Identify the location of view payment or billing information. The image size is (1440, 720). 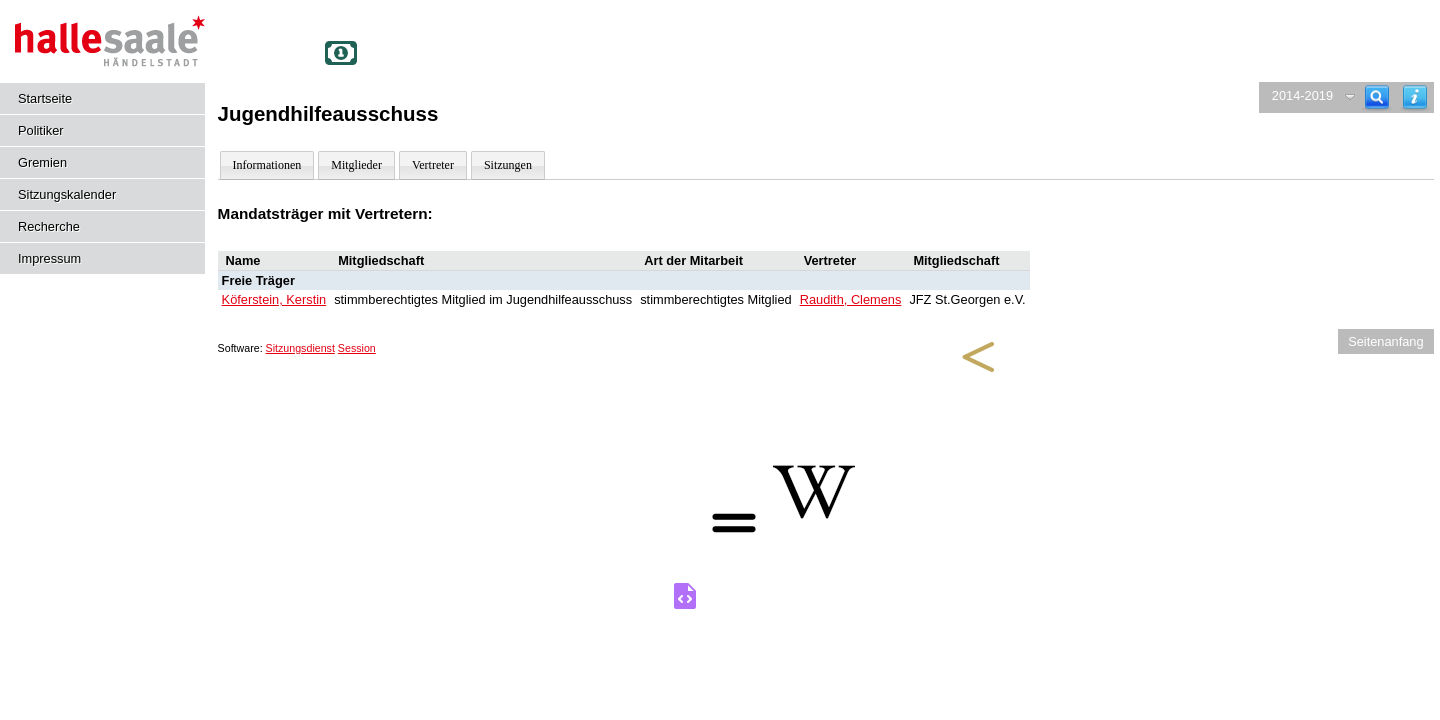
(341, 53).